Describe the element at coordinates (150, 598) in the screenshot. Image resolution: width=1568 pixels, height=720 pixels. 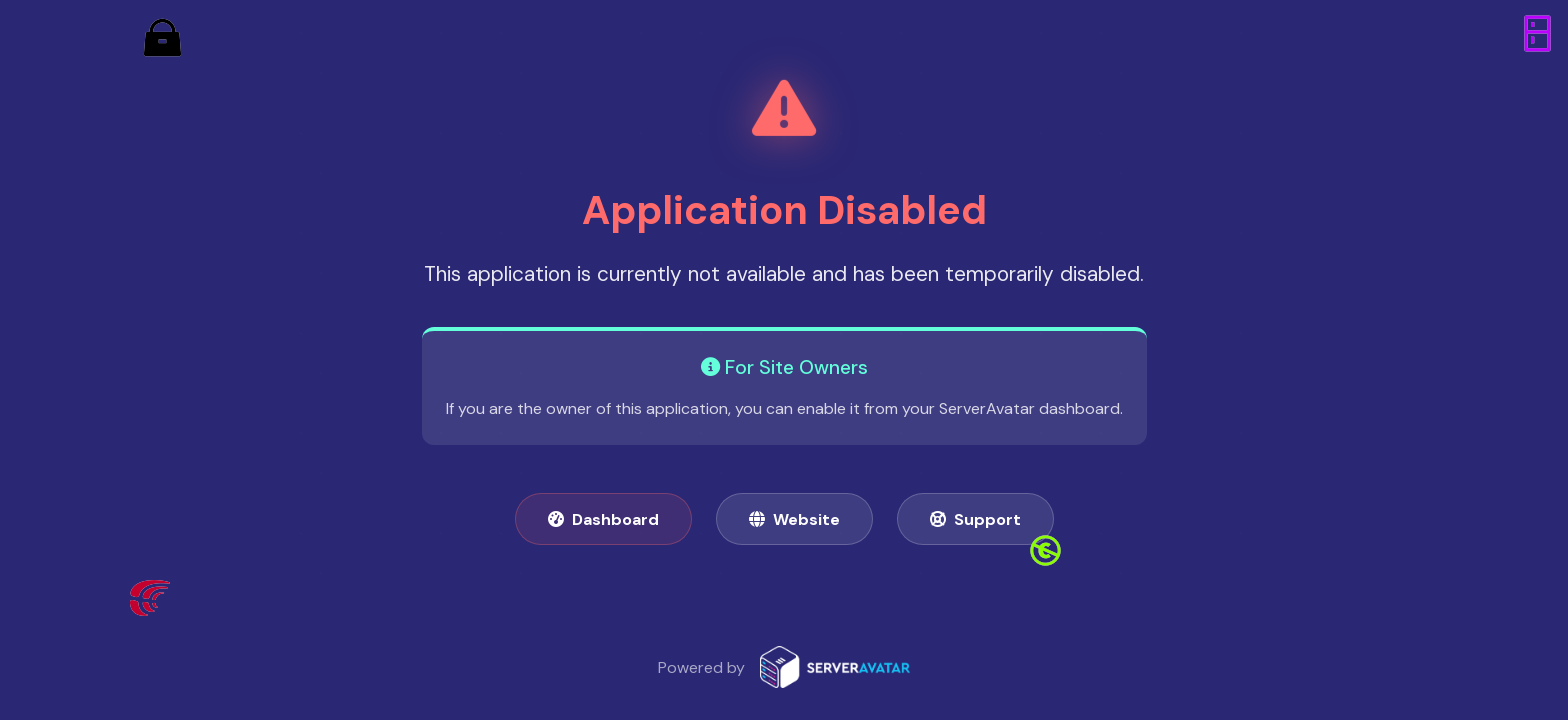
I see `Crowdin localization platform logo` at that location.